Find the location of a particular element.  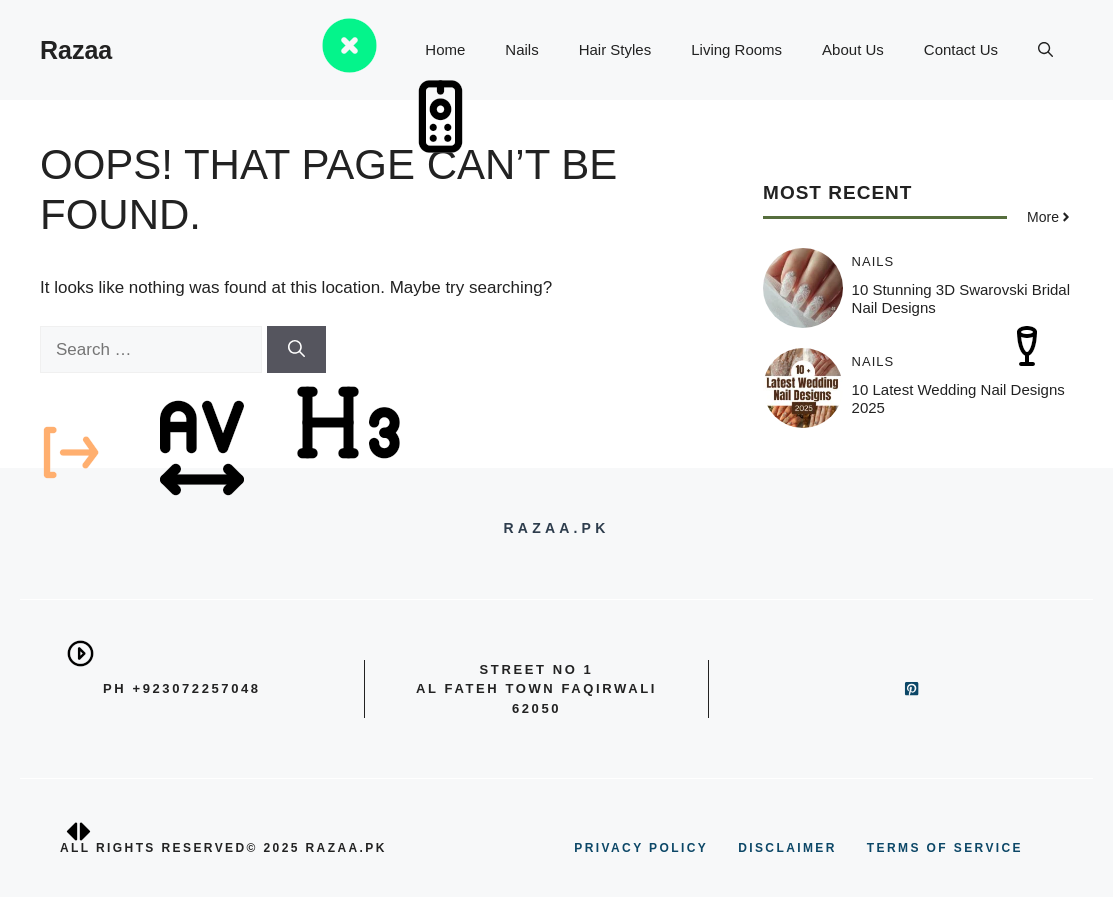

apply heading level 3 text formatting is located at coordinates (348, 422).